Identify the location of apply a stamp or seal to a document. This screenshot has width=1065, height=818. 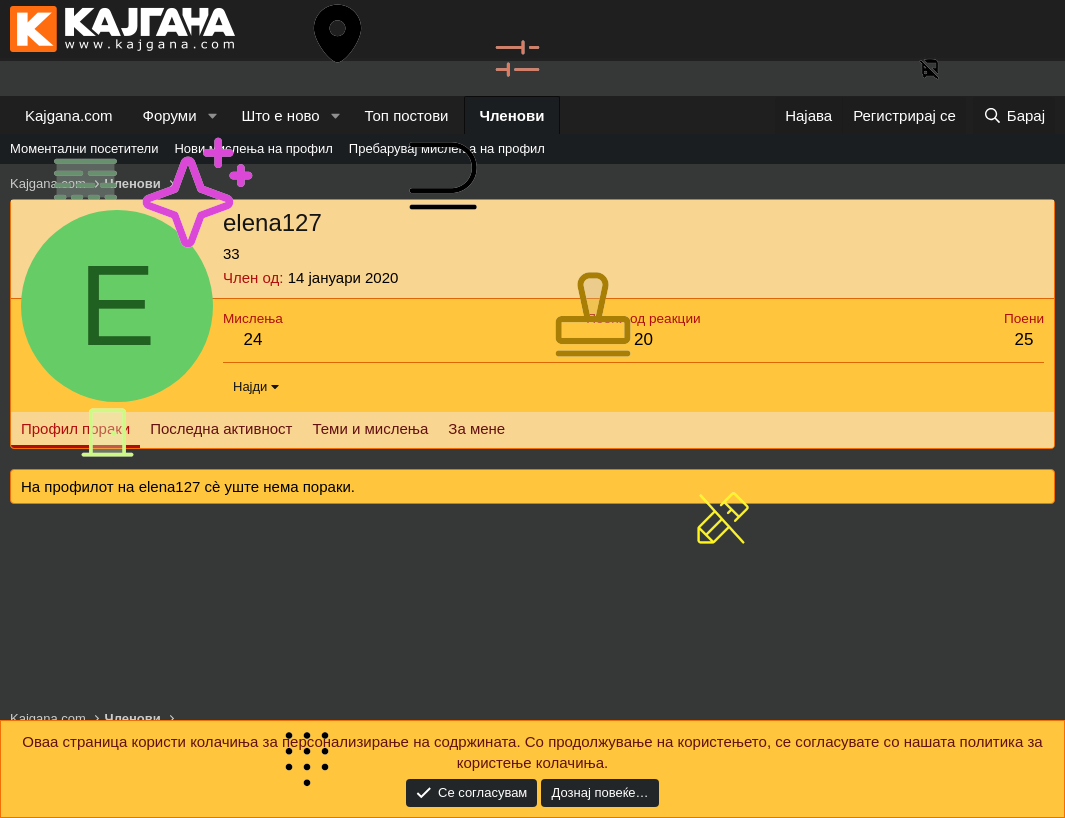
(593, 316).